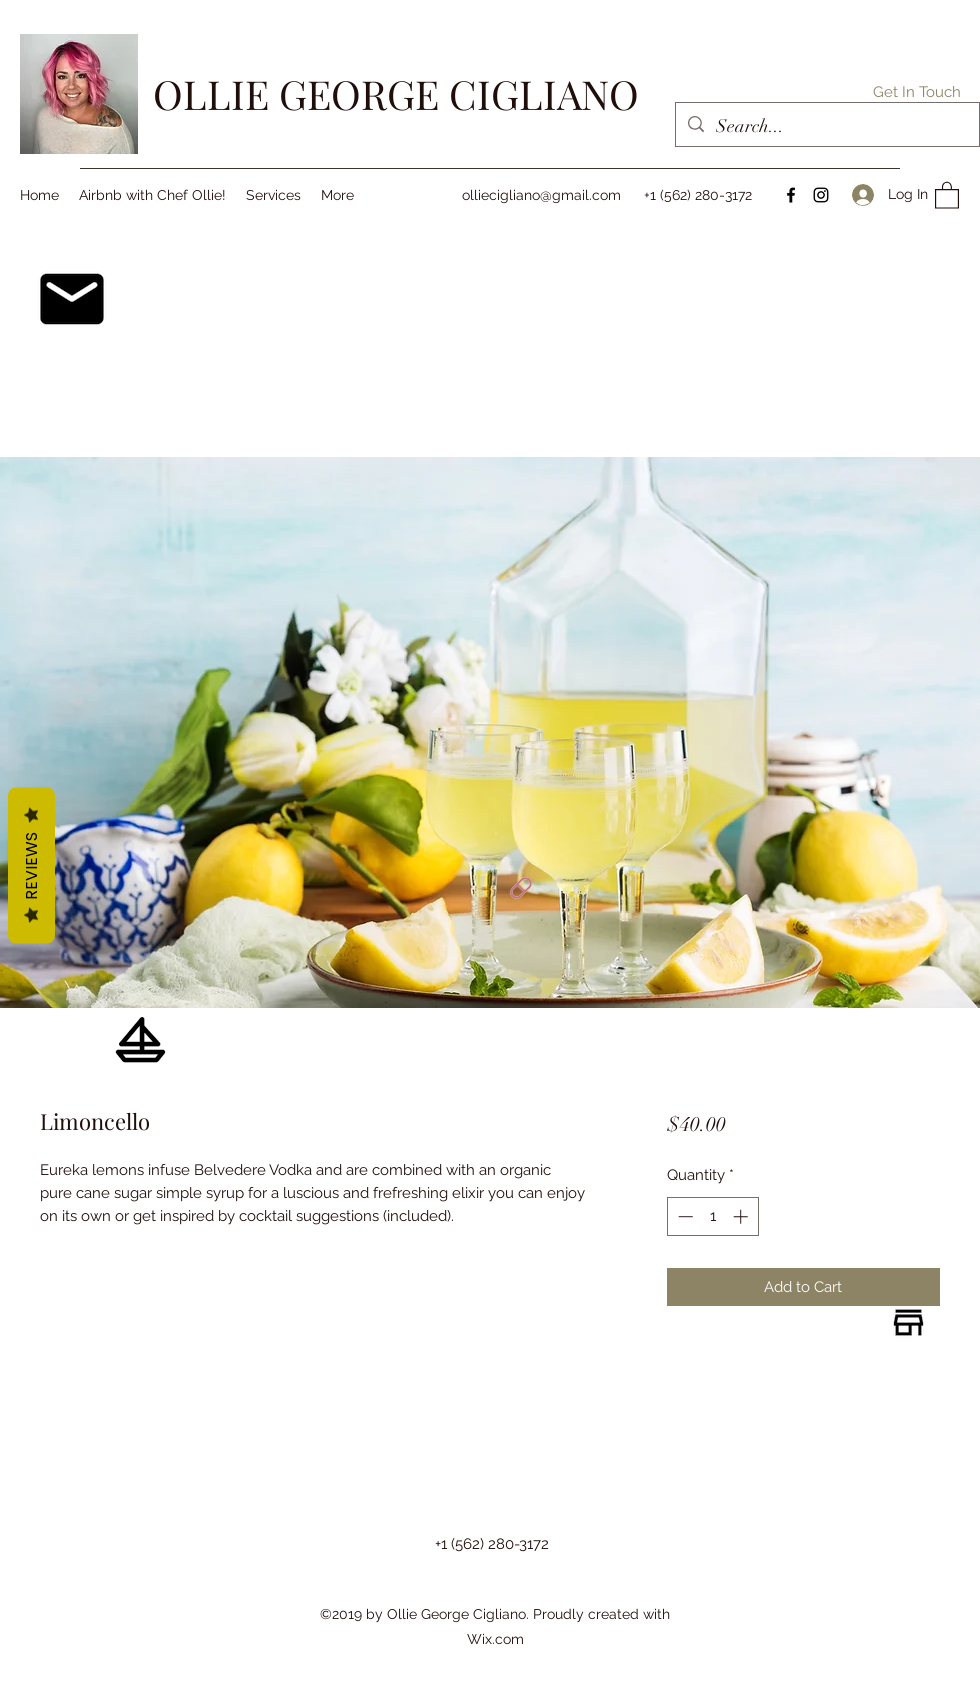 This screenshot has height=1684, width=980. Describe the element at coordinates (521, 888) in the screenshot. I see `access medication reminders or health settings` at that location.